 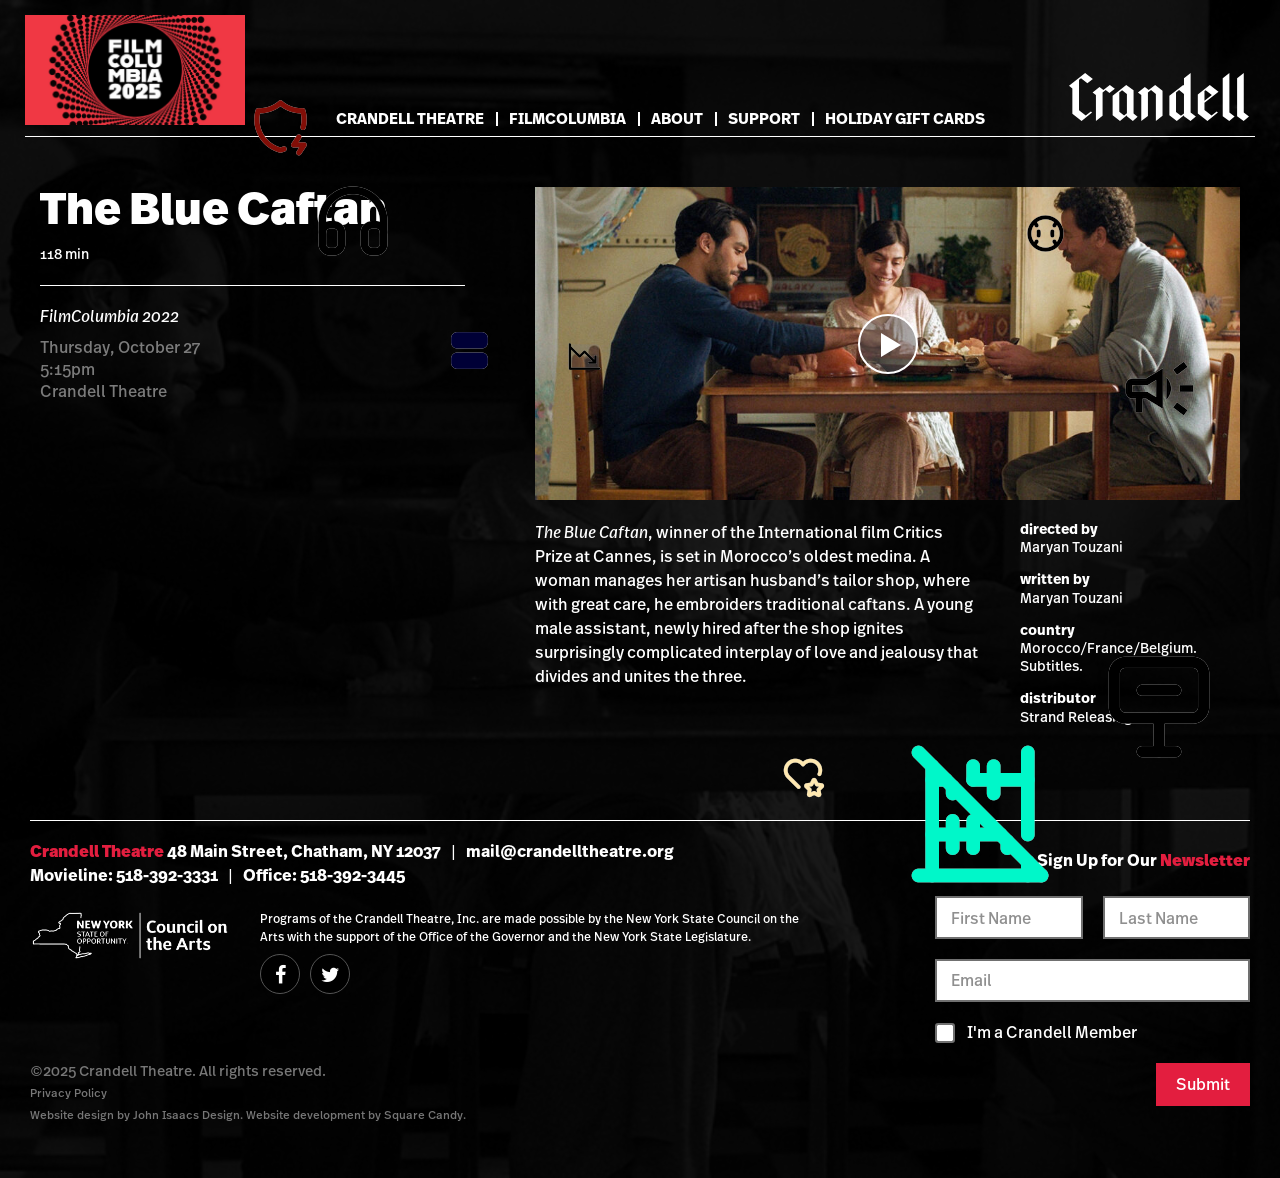 What do you see at coordinates (1159, 388) in the screenshot?
I see `start a new campaign or announcement` at bounding box center [1159, 388].